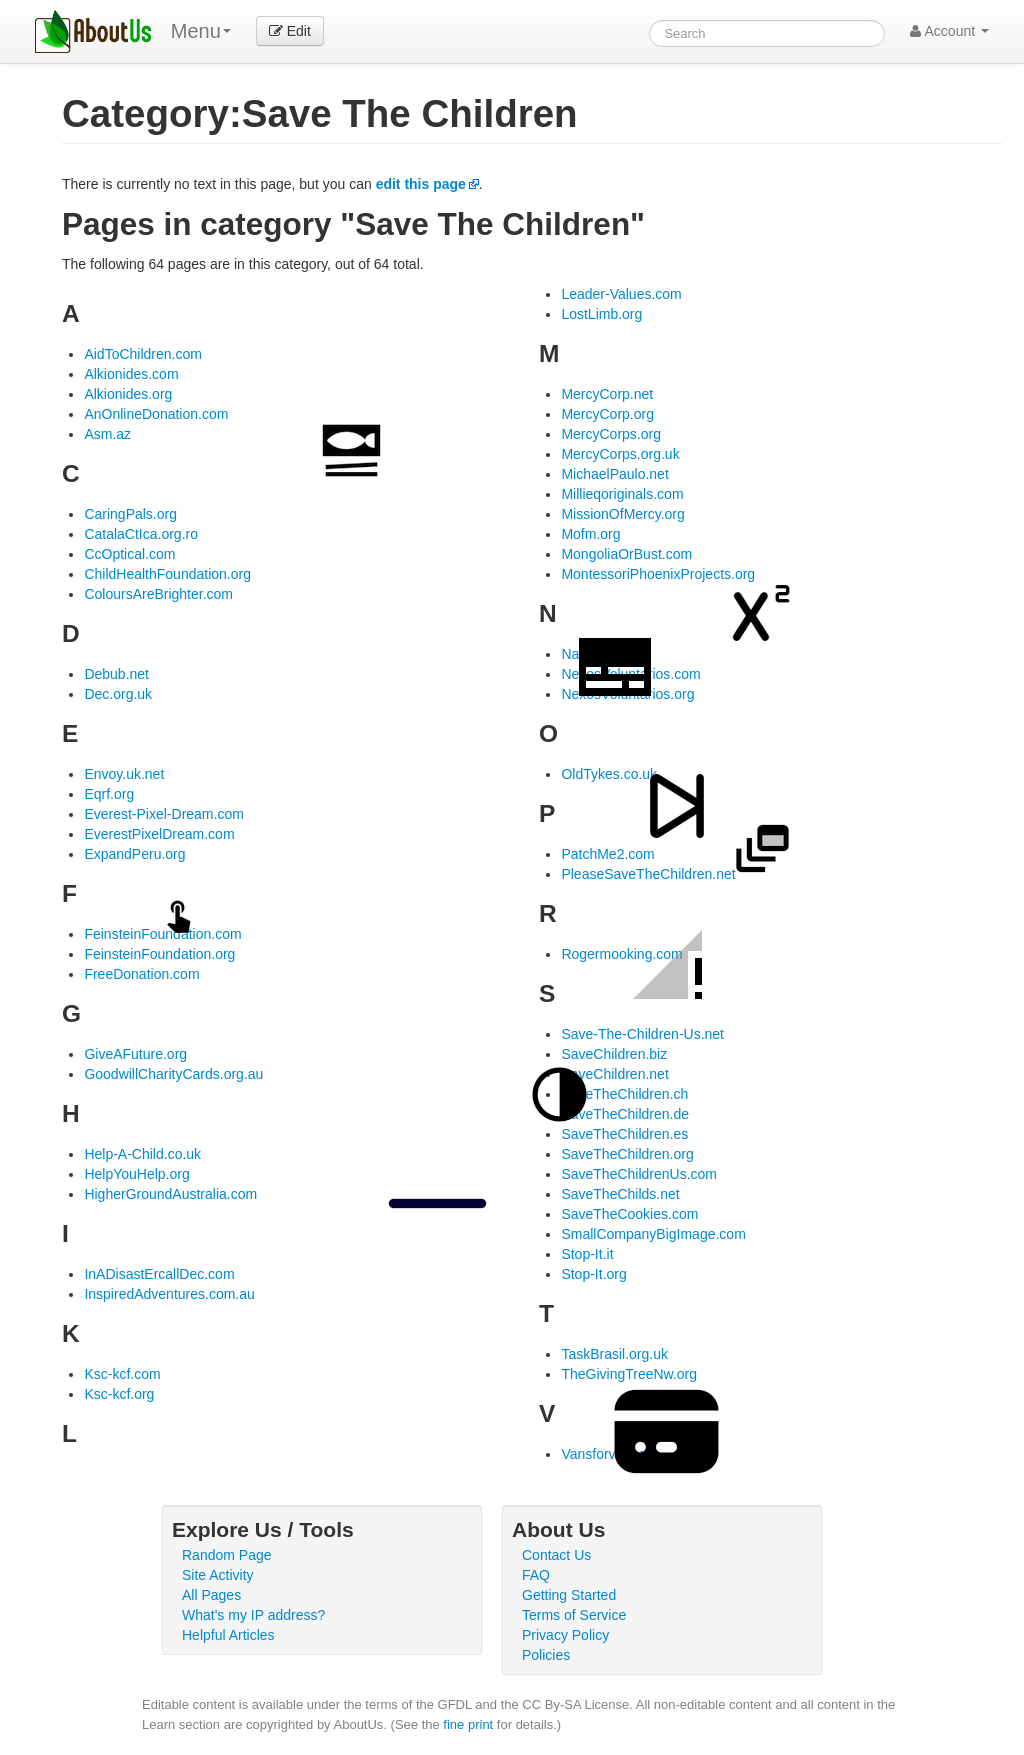 The width and height of the screenshot is (1024, 1755). What do you see at coordinates (677, 806) in the screenshot?
I see `skip to the next track or video` at bounding box center [677, 806].